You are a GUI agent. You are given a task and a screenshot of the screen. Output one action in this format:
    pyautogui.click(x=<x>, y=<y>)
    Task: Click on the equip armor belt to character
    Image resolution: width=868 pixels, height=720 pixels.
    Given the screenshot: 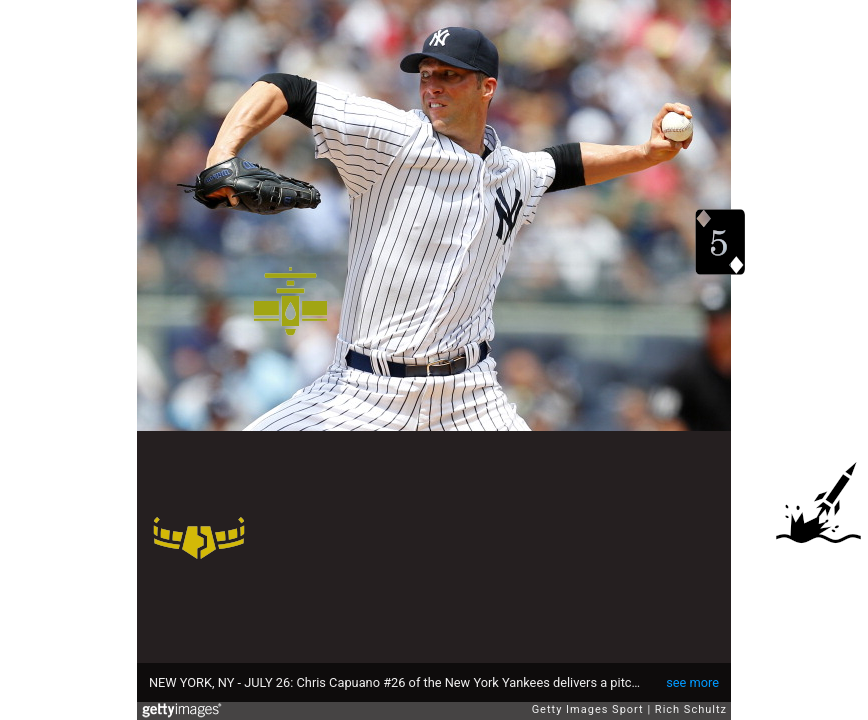 What is the action you would take?
    pyautogui.click(x=199, y=538)
    